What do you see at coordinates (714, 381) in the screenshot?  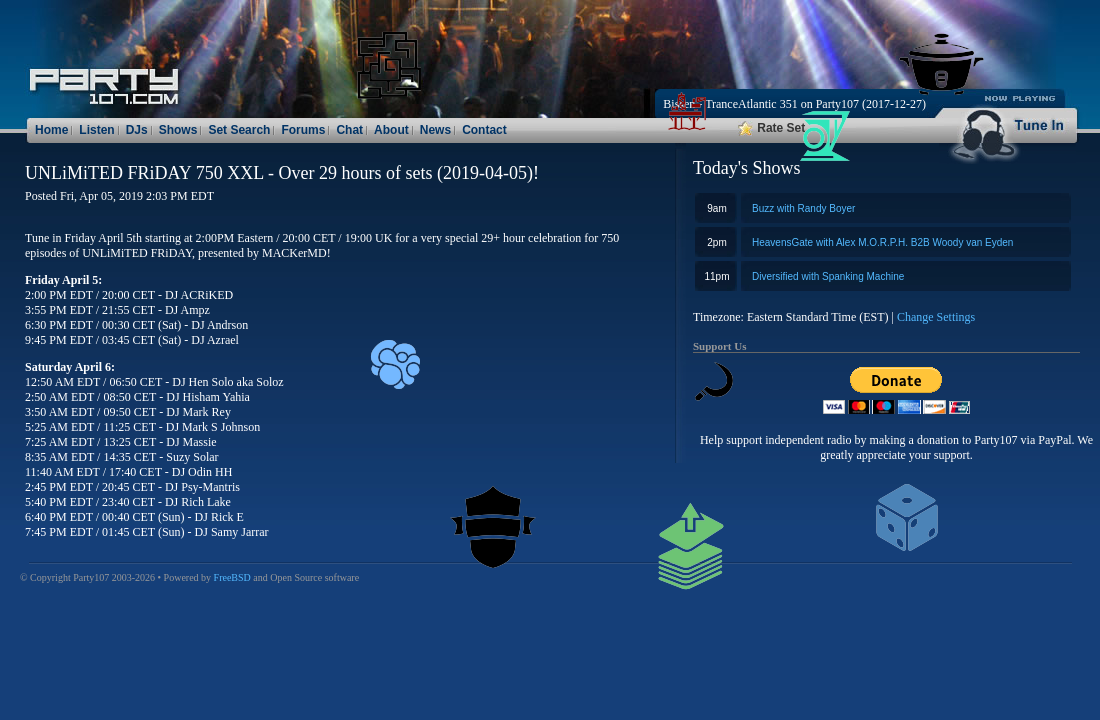 I see `select the sickle tool or weapon in a game` at bounding box center [714, 381].